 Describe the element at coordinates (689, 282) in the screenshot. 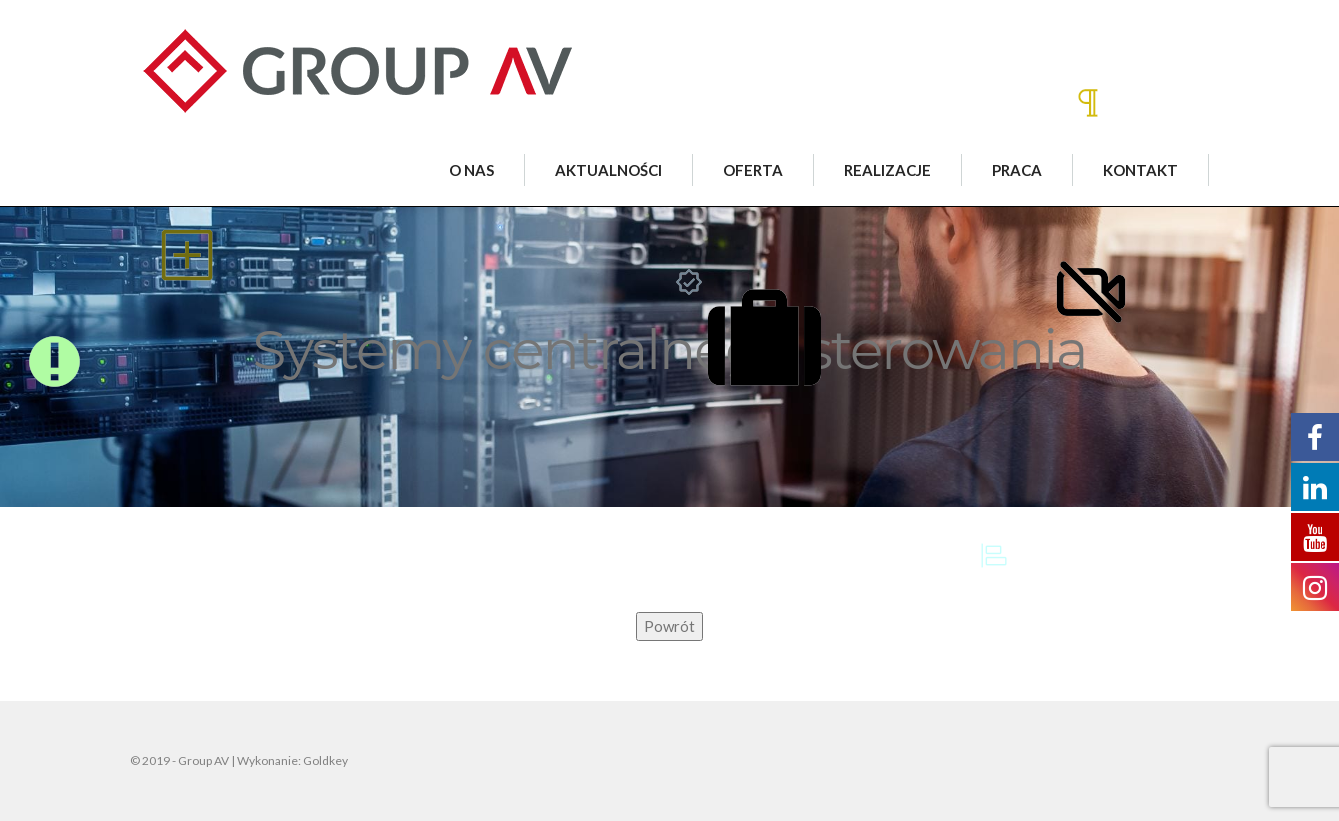

I see `indicates a verified or authenticated account` at that location.